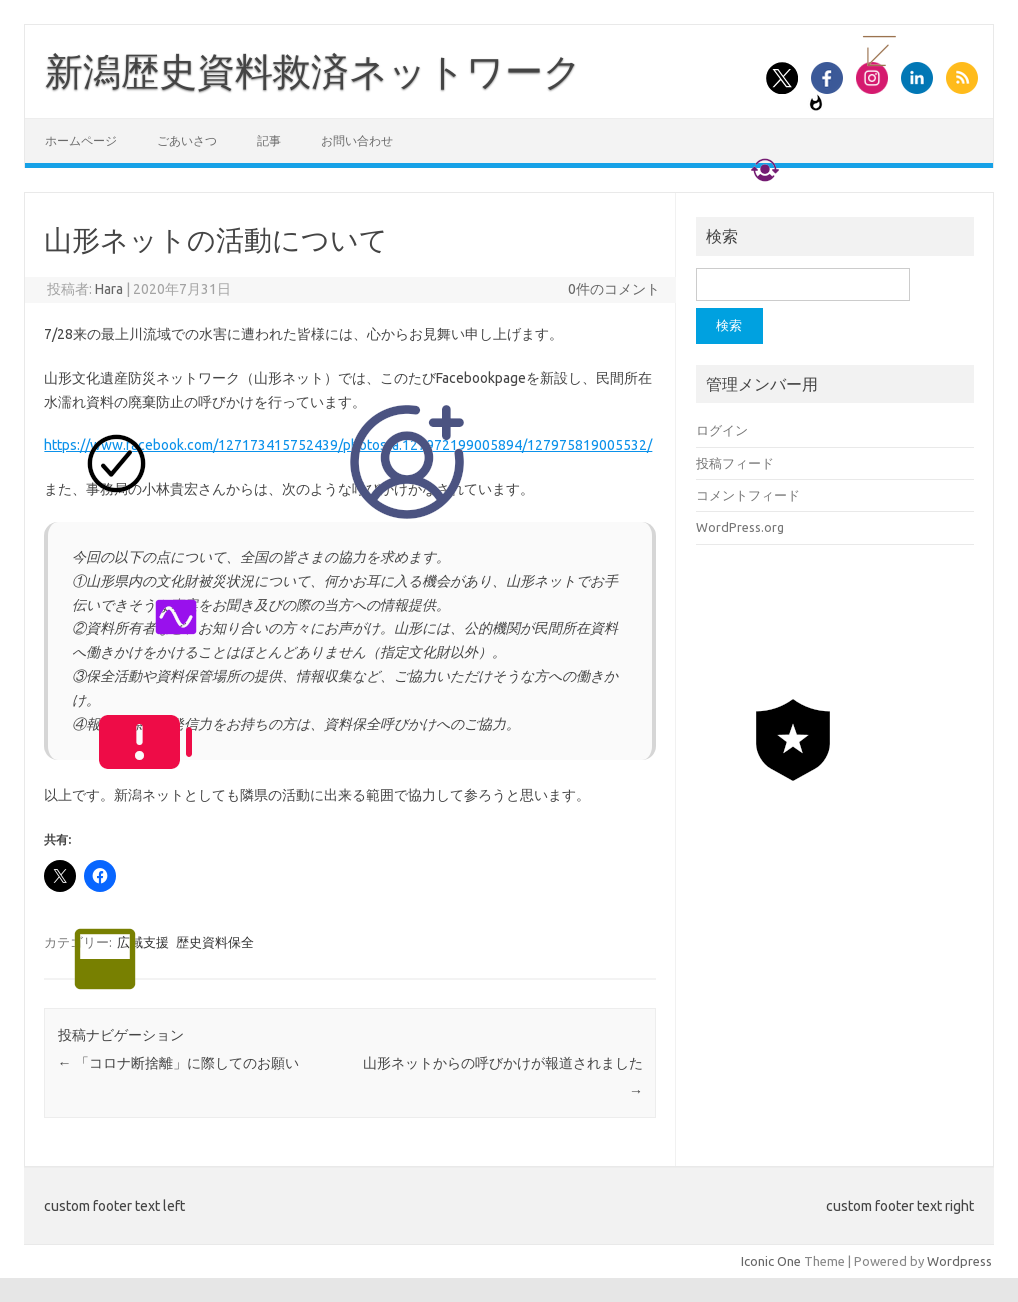 The height and width of the screenshot is (1302, 1018). I want to click on view trending or popular content, so click(816, 103).